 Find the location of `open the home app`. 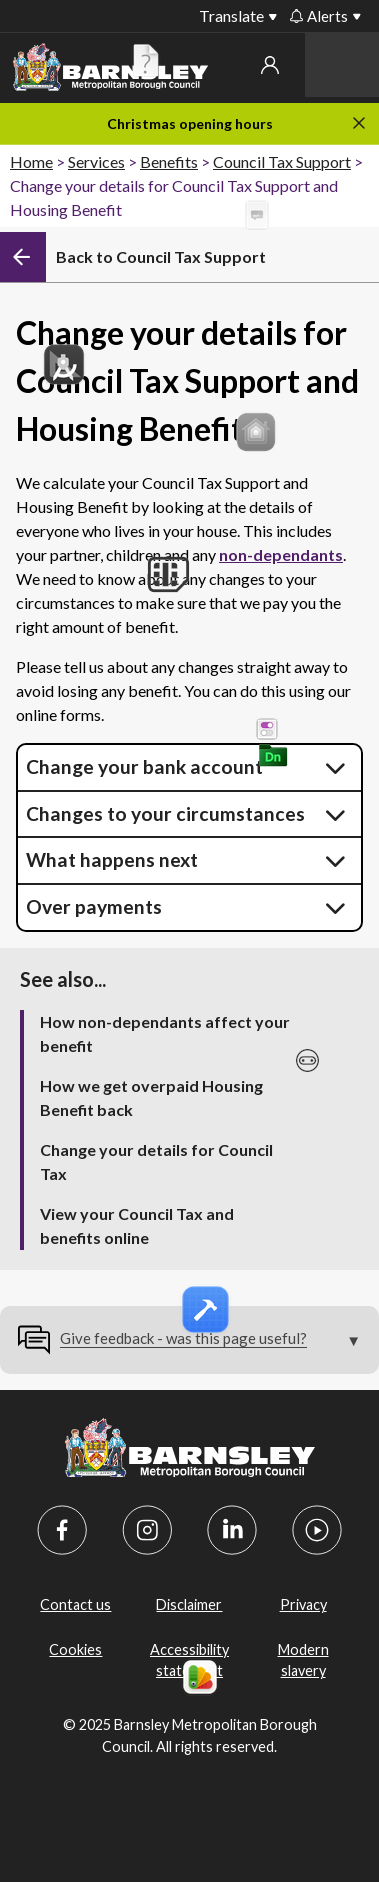

open the home app is located at coordinates (256, 432).